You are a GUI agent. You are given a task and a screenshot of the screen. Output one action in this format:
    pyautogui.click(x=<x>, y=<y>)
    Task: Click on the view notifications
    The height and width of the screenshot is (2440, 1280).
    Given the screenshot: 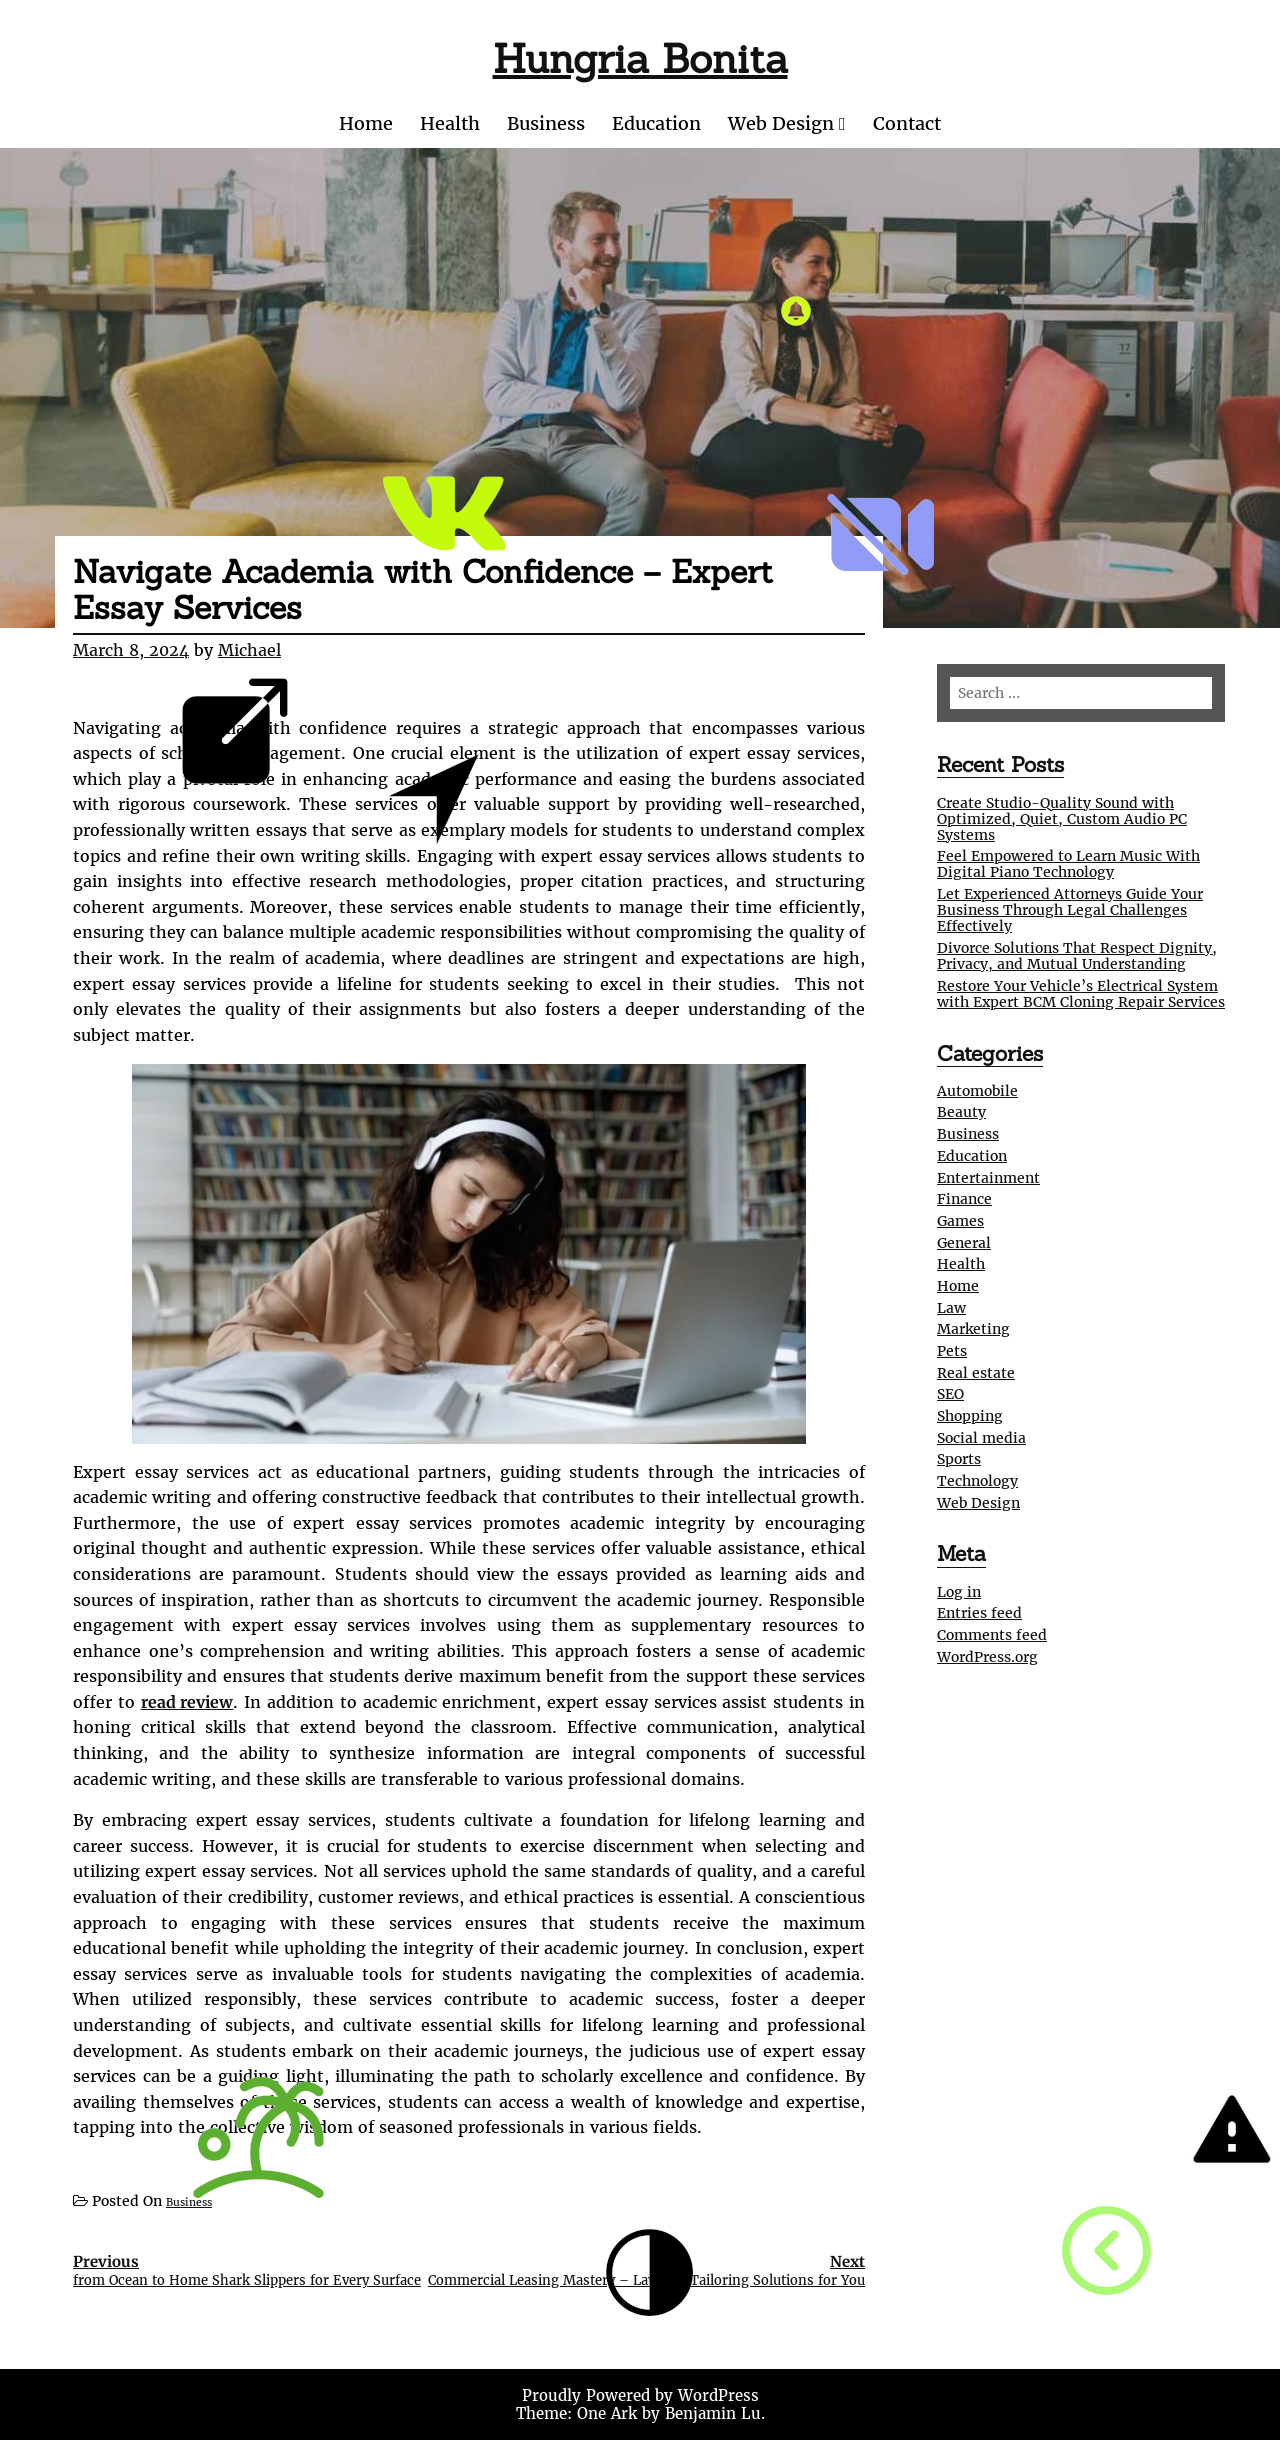 What is the action you would take?
    pyautogui.click(x=796, y=311)
    